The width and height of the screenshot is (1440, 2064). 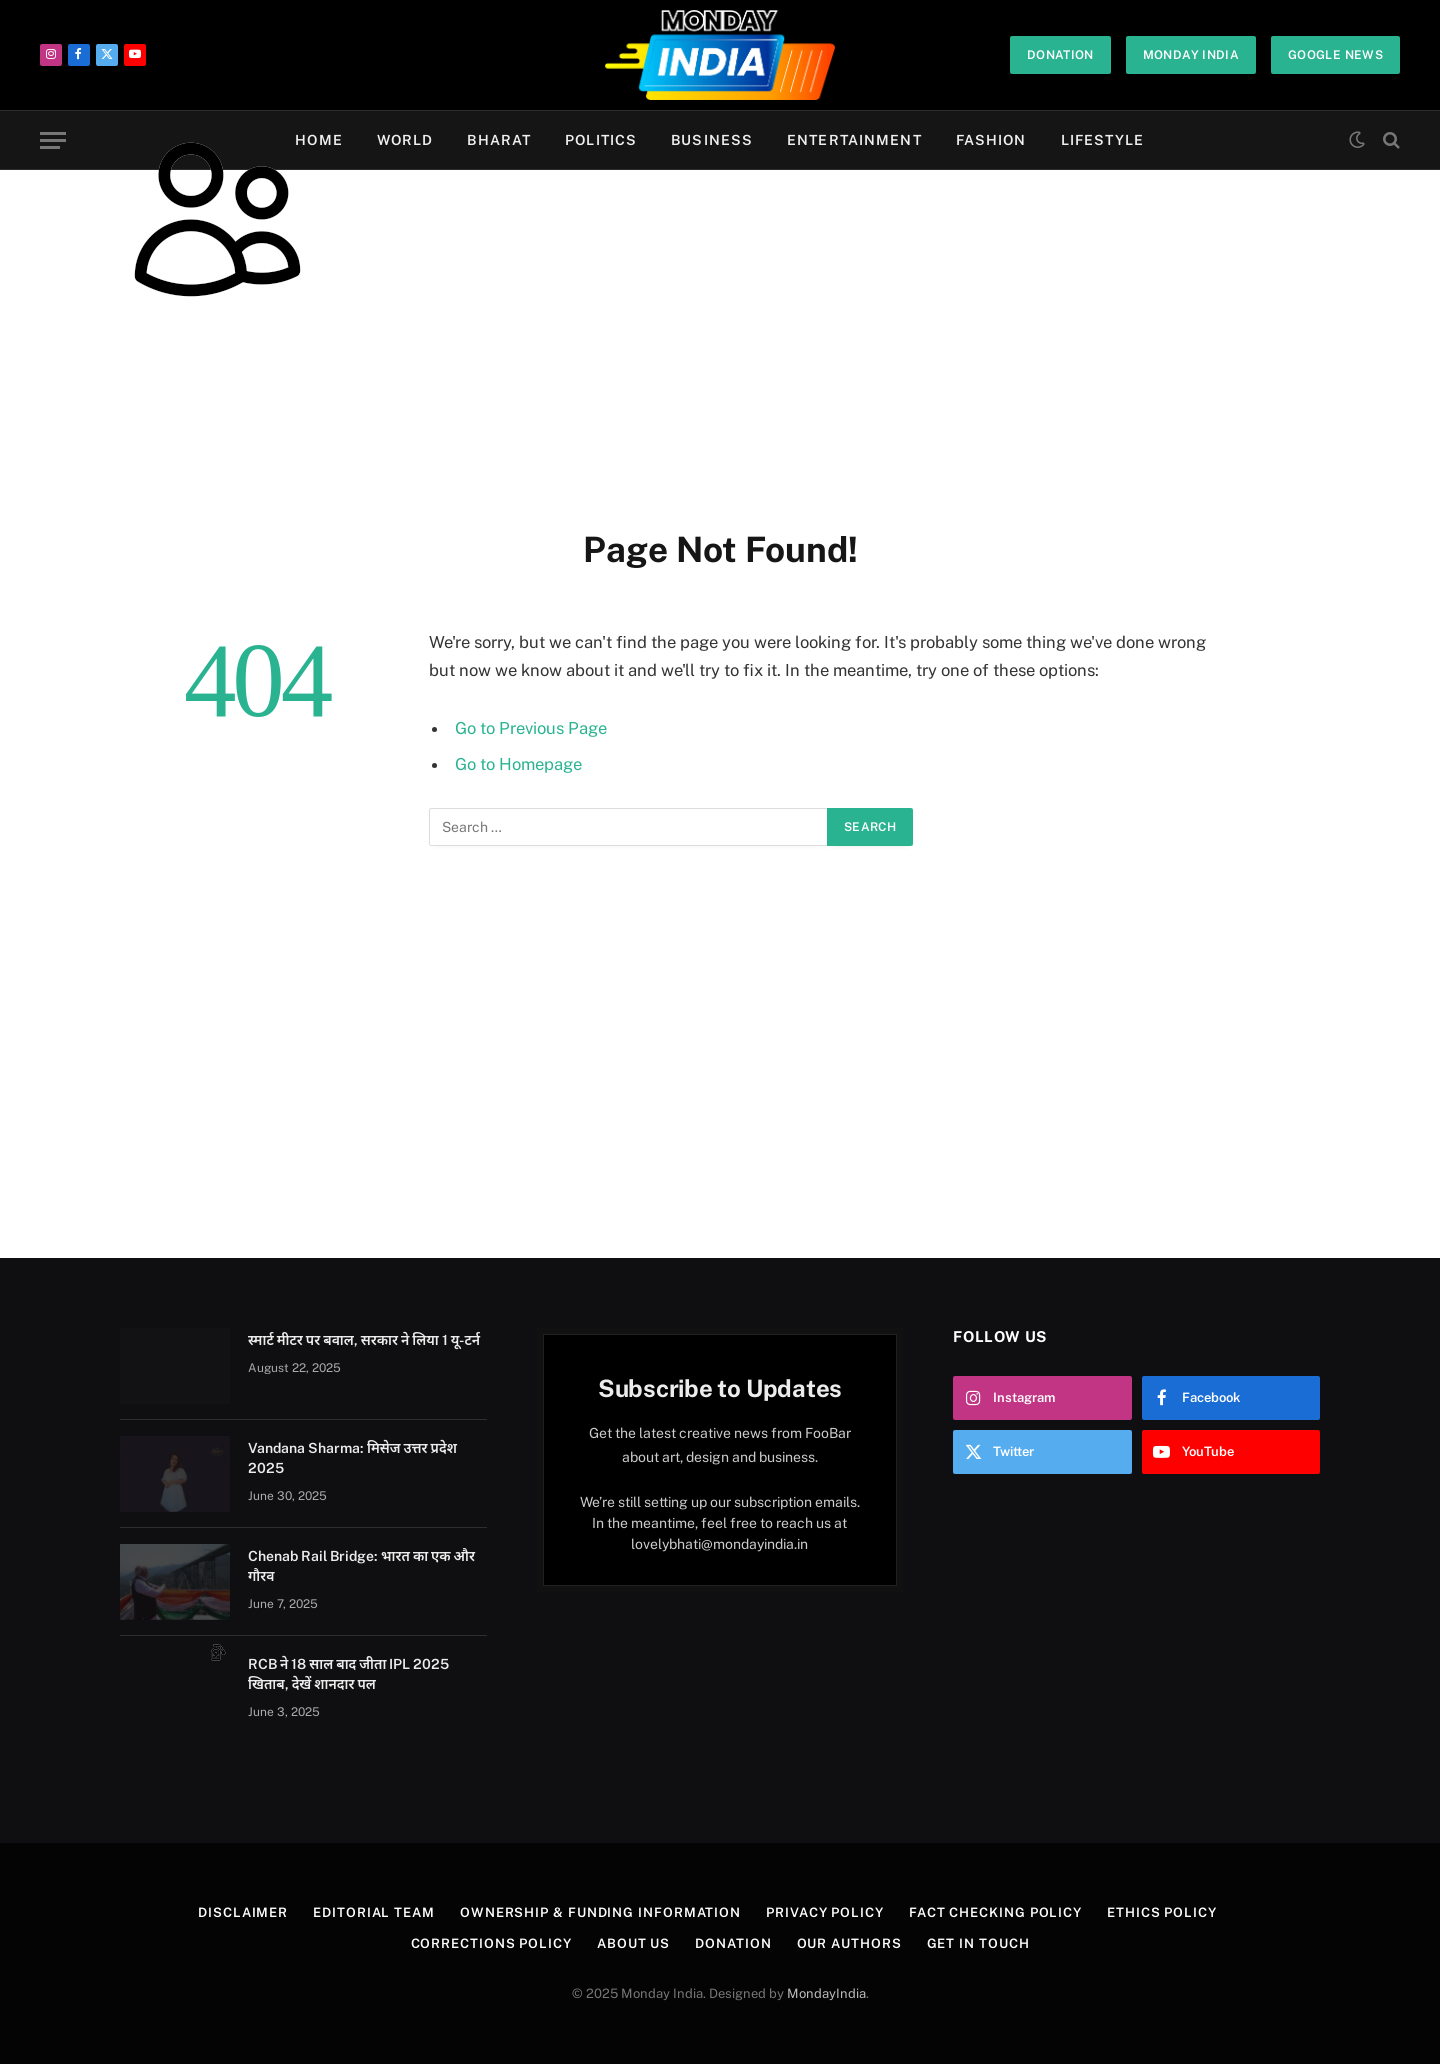 What do you see at coordinates (217, 219) in the screenshot?
I see `view all users or contacts` at bounding box center [217, 219].